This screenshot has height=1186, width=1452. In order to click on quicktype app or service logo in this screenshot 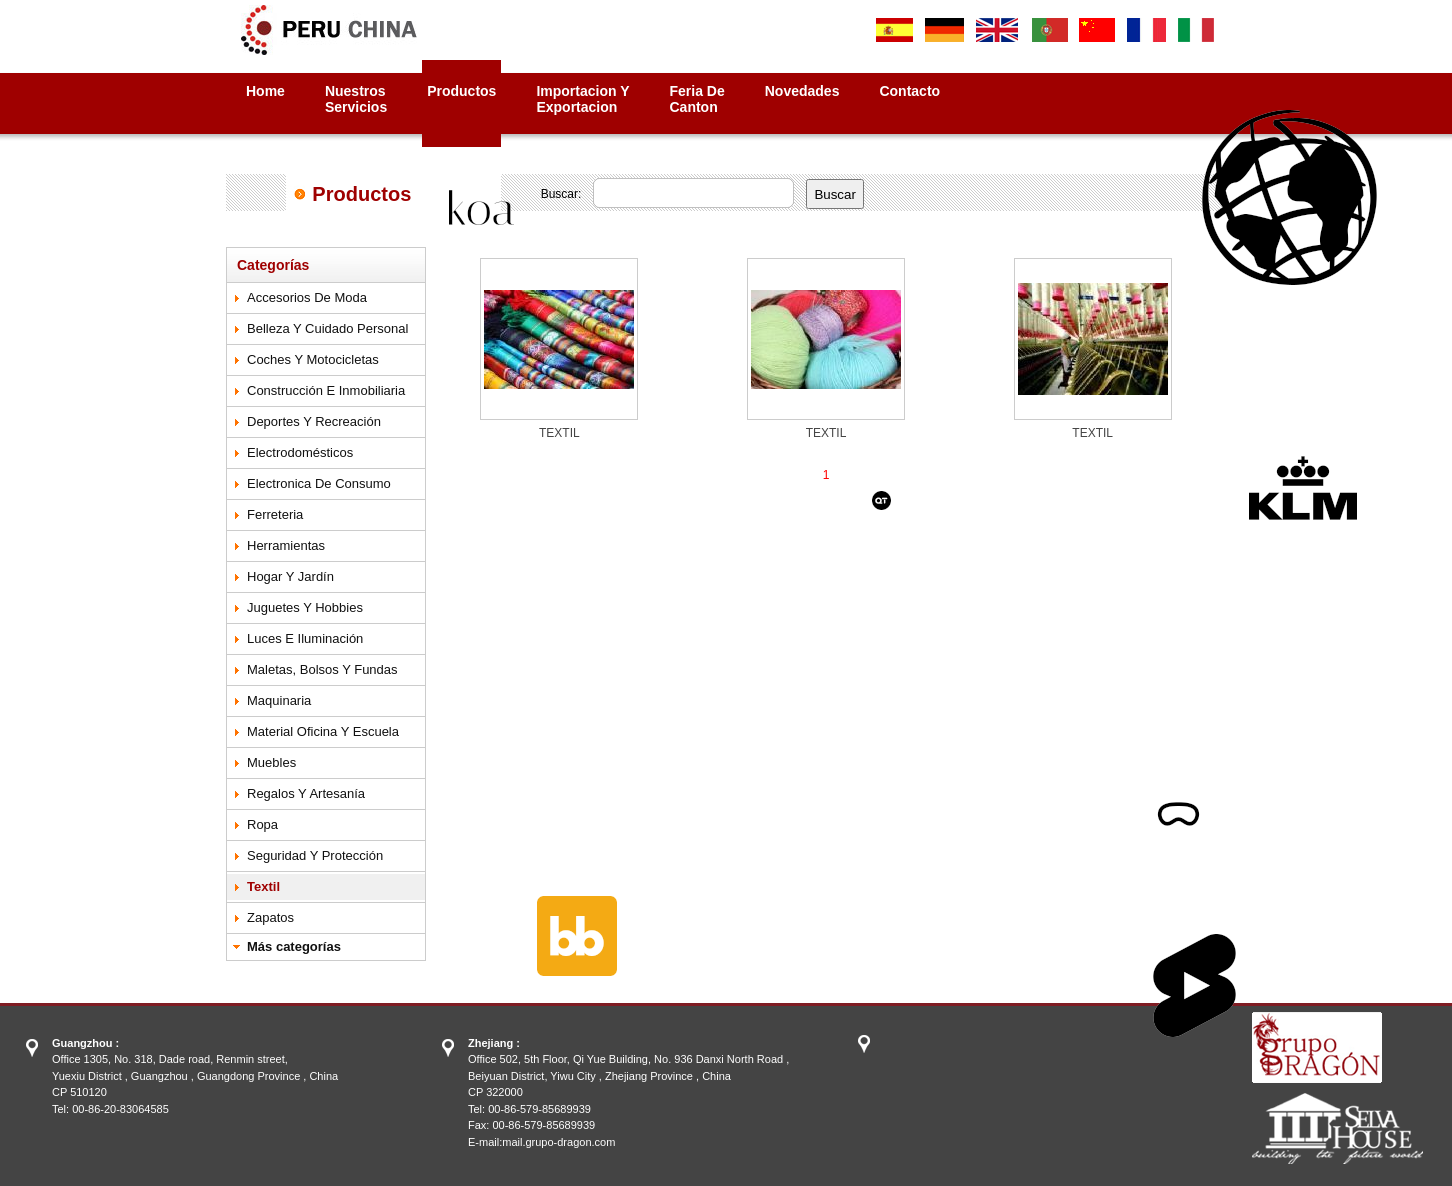, I will do `click(881, 500)`.